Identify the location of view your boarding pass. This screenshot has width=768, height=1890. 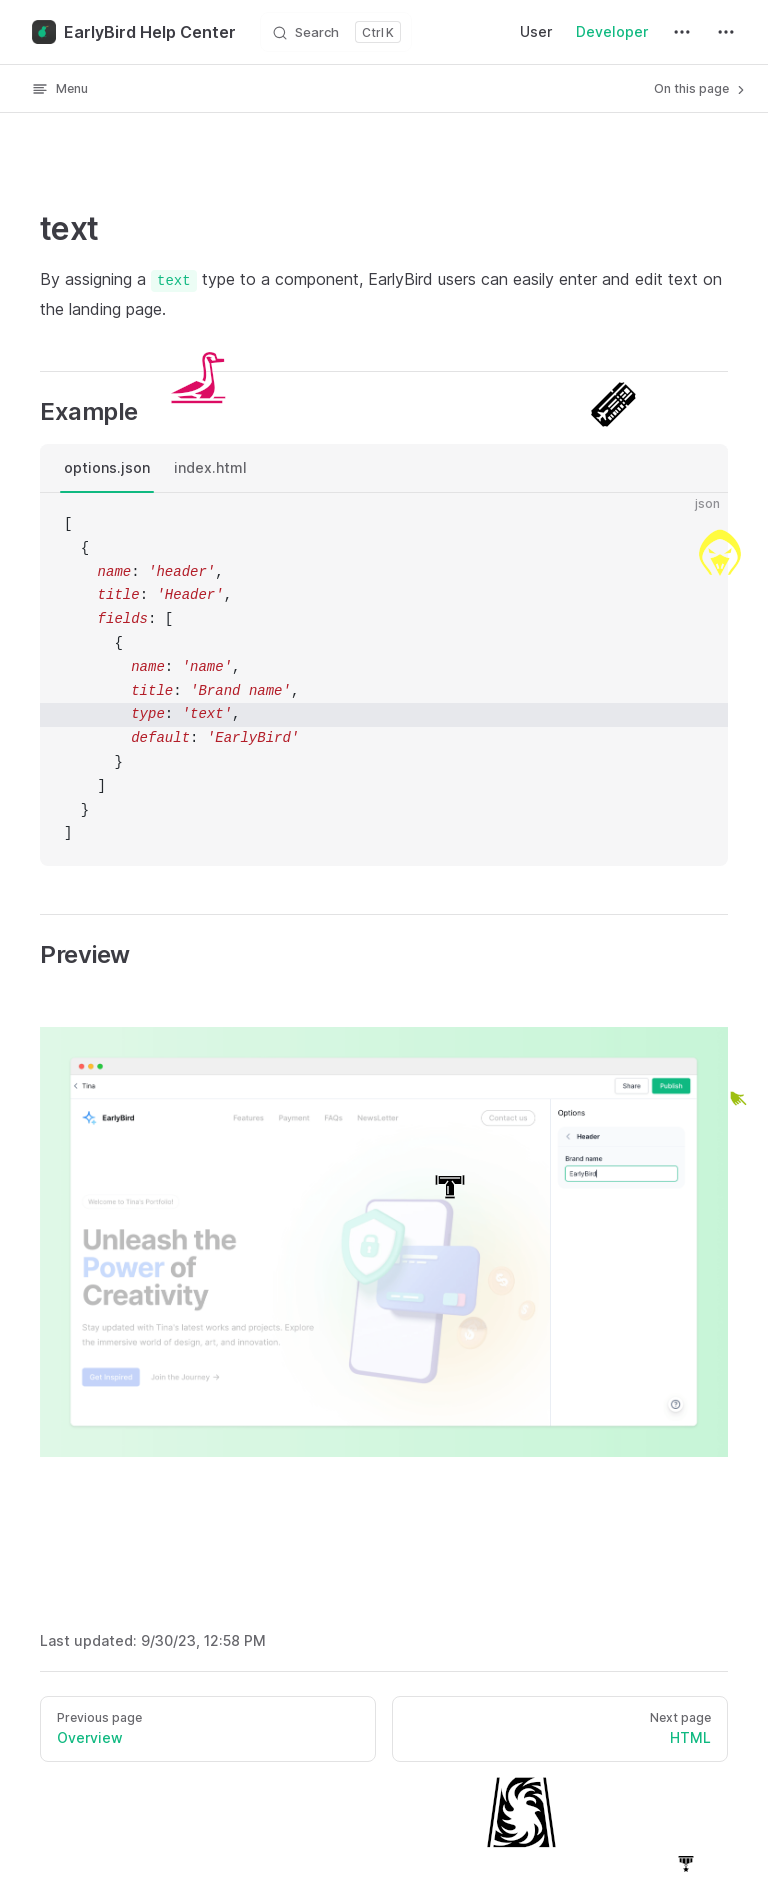
(613, 404).